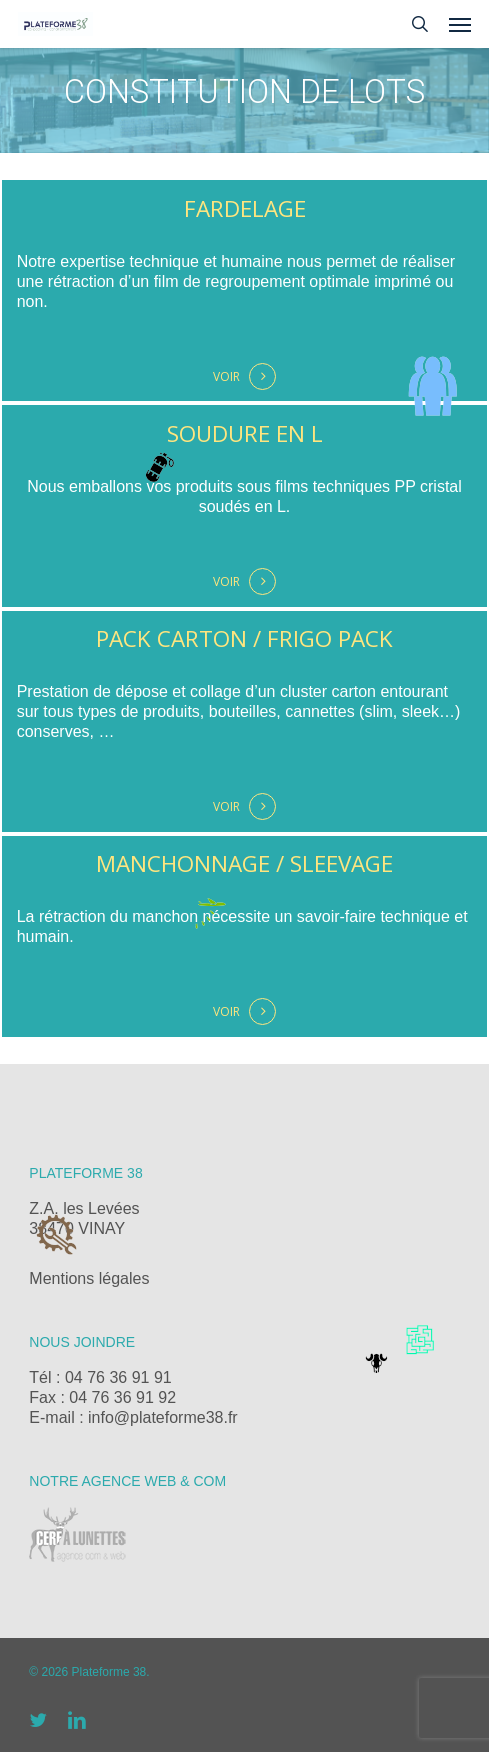 This screenshot has height=1752, width=489. I want to click on activate area-of-effect attack ability, so click(210, 913).